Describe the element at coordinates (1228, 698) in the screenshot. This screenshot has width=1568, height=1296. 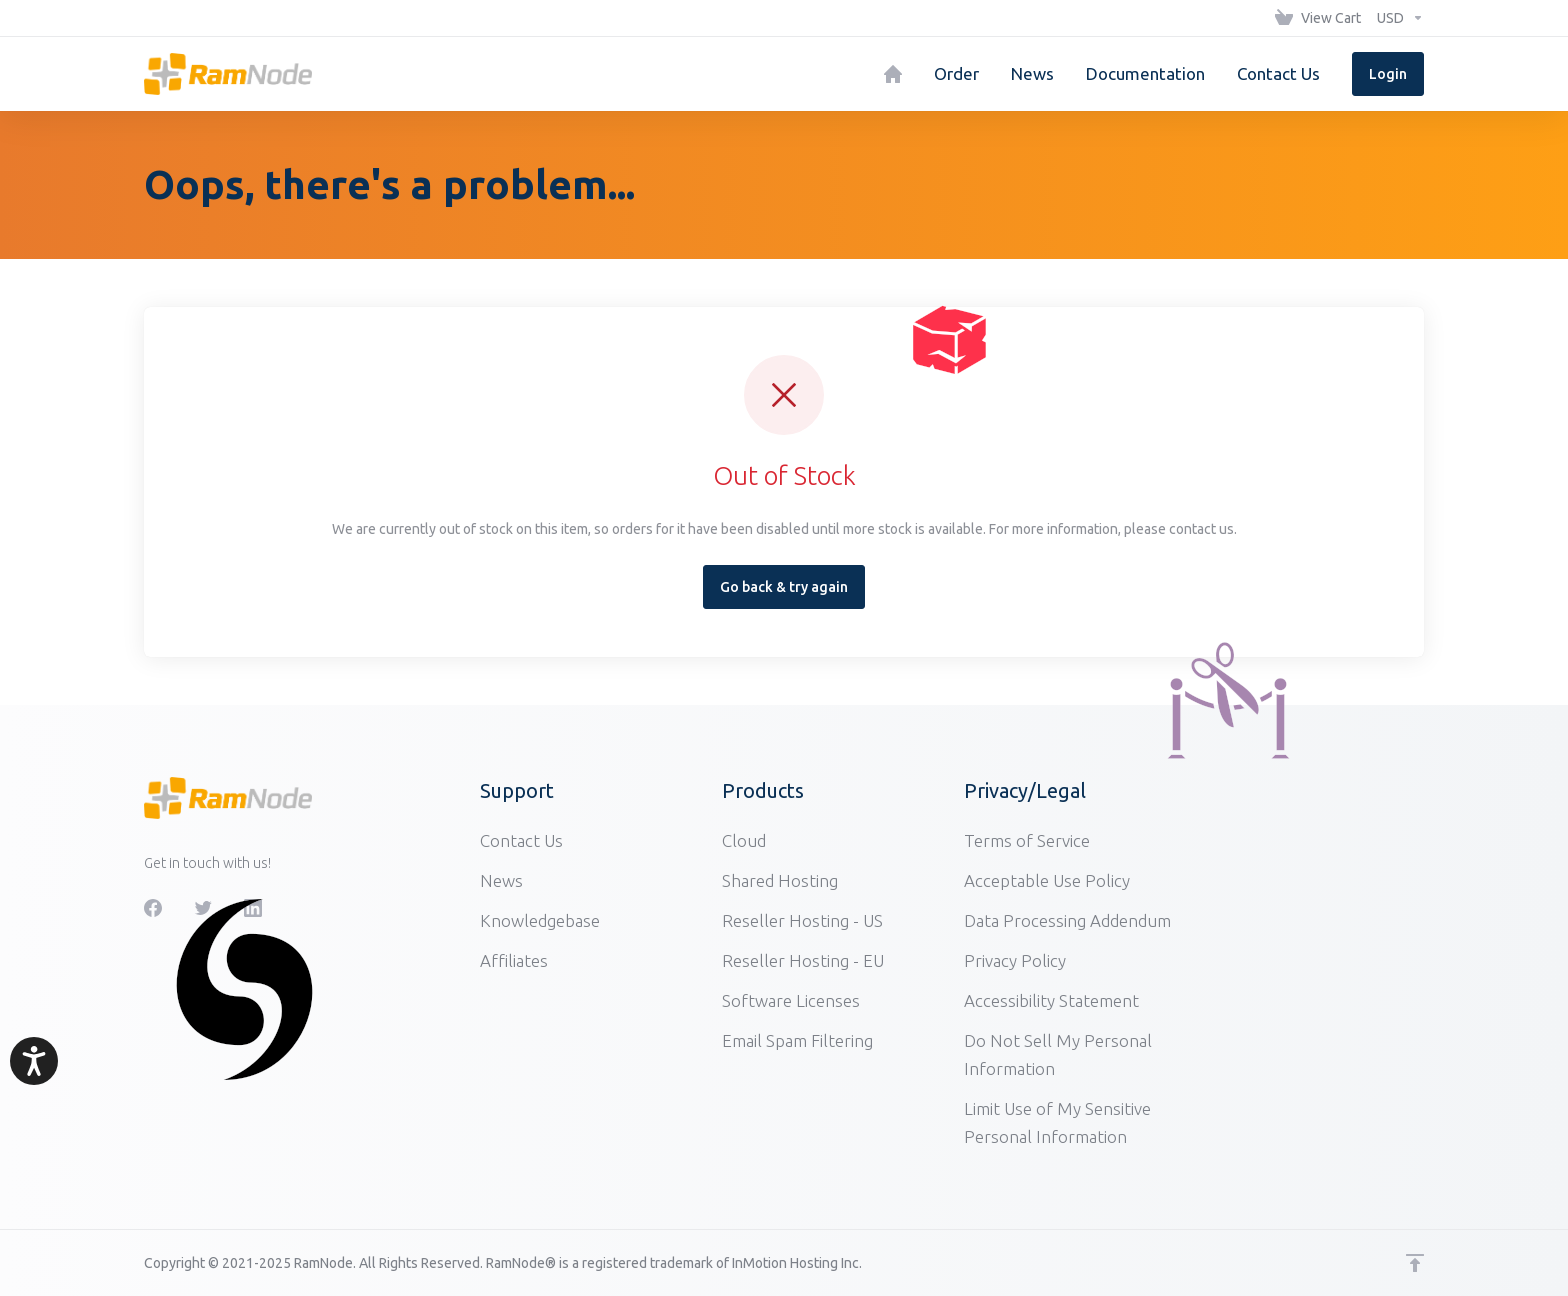
I see `indicates a new feature or section launch` at that location.